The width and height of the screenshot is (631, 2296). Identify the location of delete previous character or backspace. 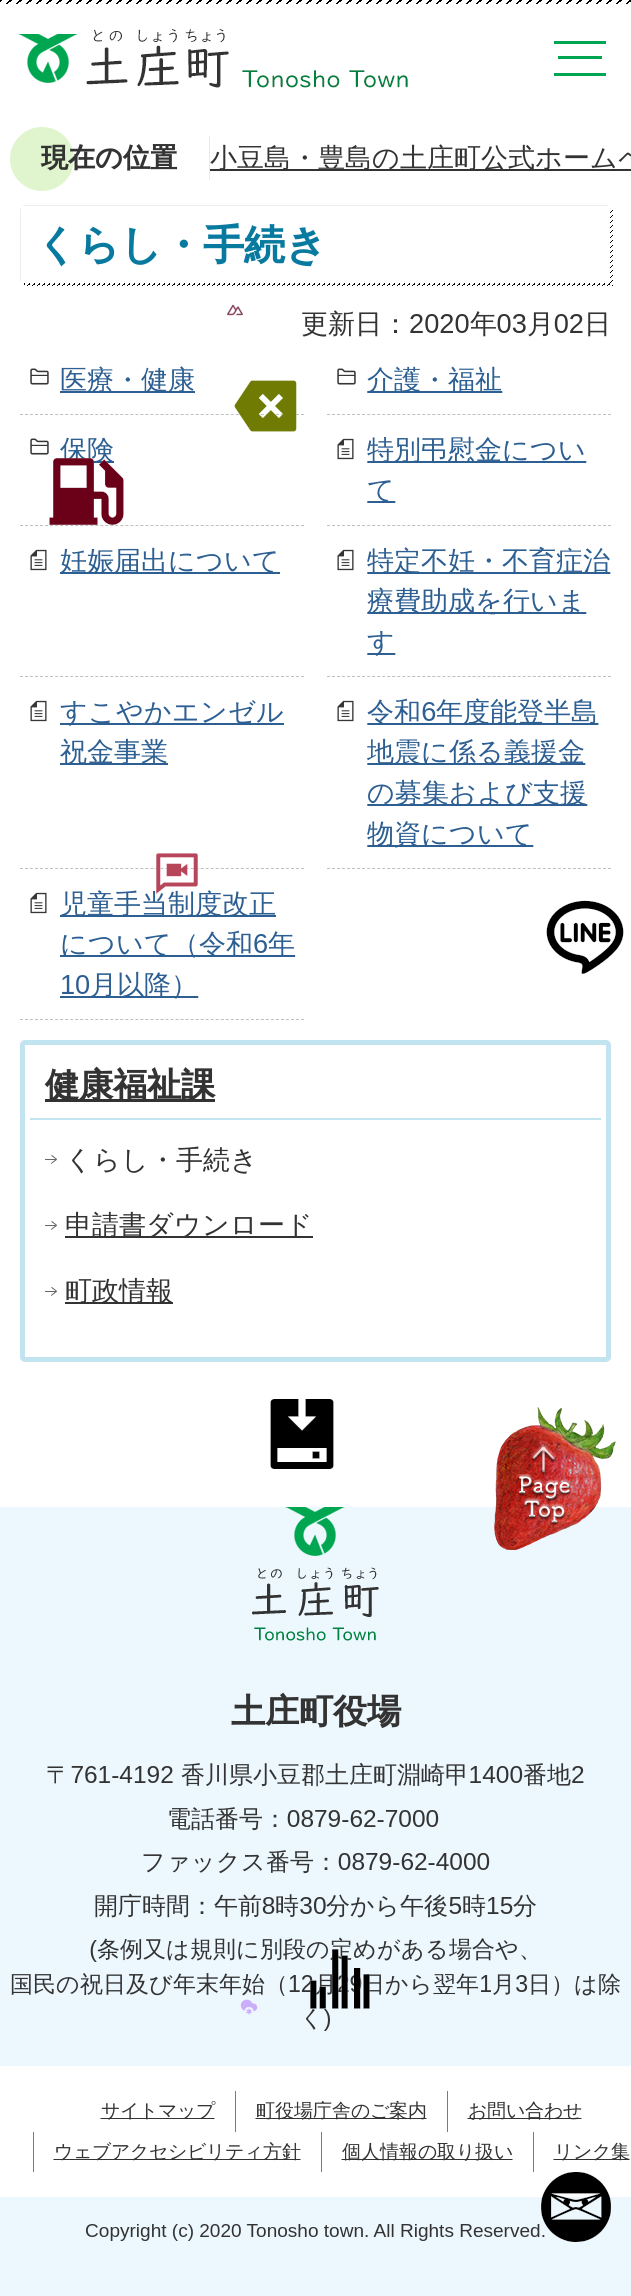
(268, 406).